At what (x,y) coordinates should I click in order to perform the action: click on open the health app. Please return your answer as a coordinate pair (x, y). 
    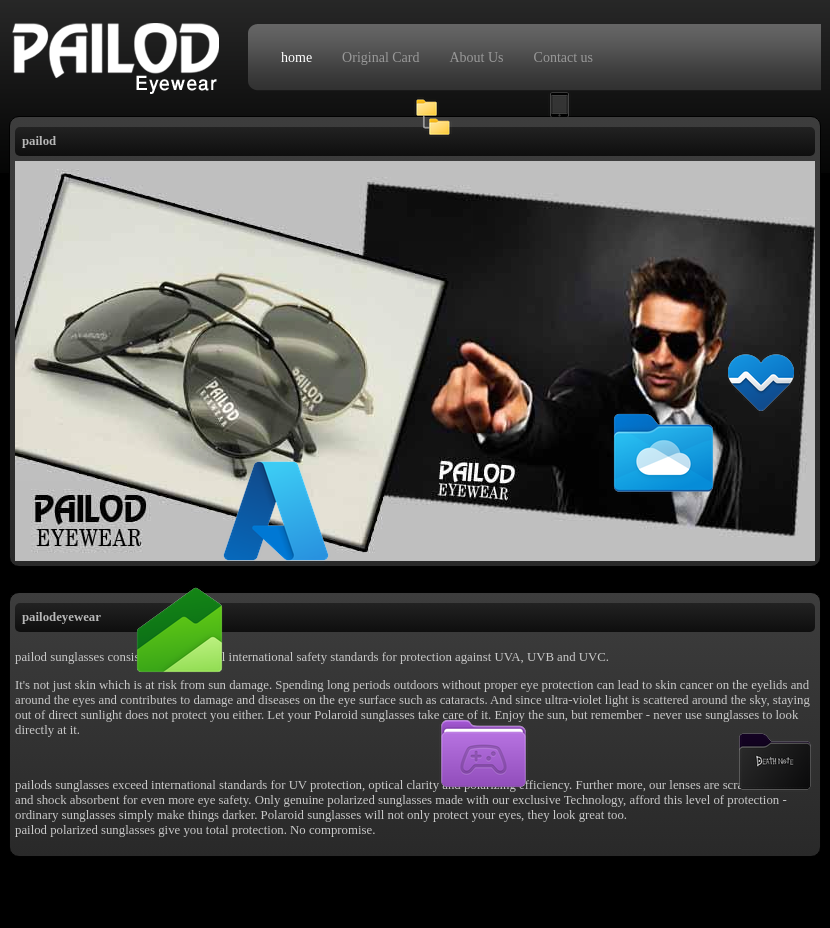
    Looking at the image, I should click on (761, 382).